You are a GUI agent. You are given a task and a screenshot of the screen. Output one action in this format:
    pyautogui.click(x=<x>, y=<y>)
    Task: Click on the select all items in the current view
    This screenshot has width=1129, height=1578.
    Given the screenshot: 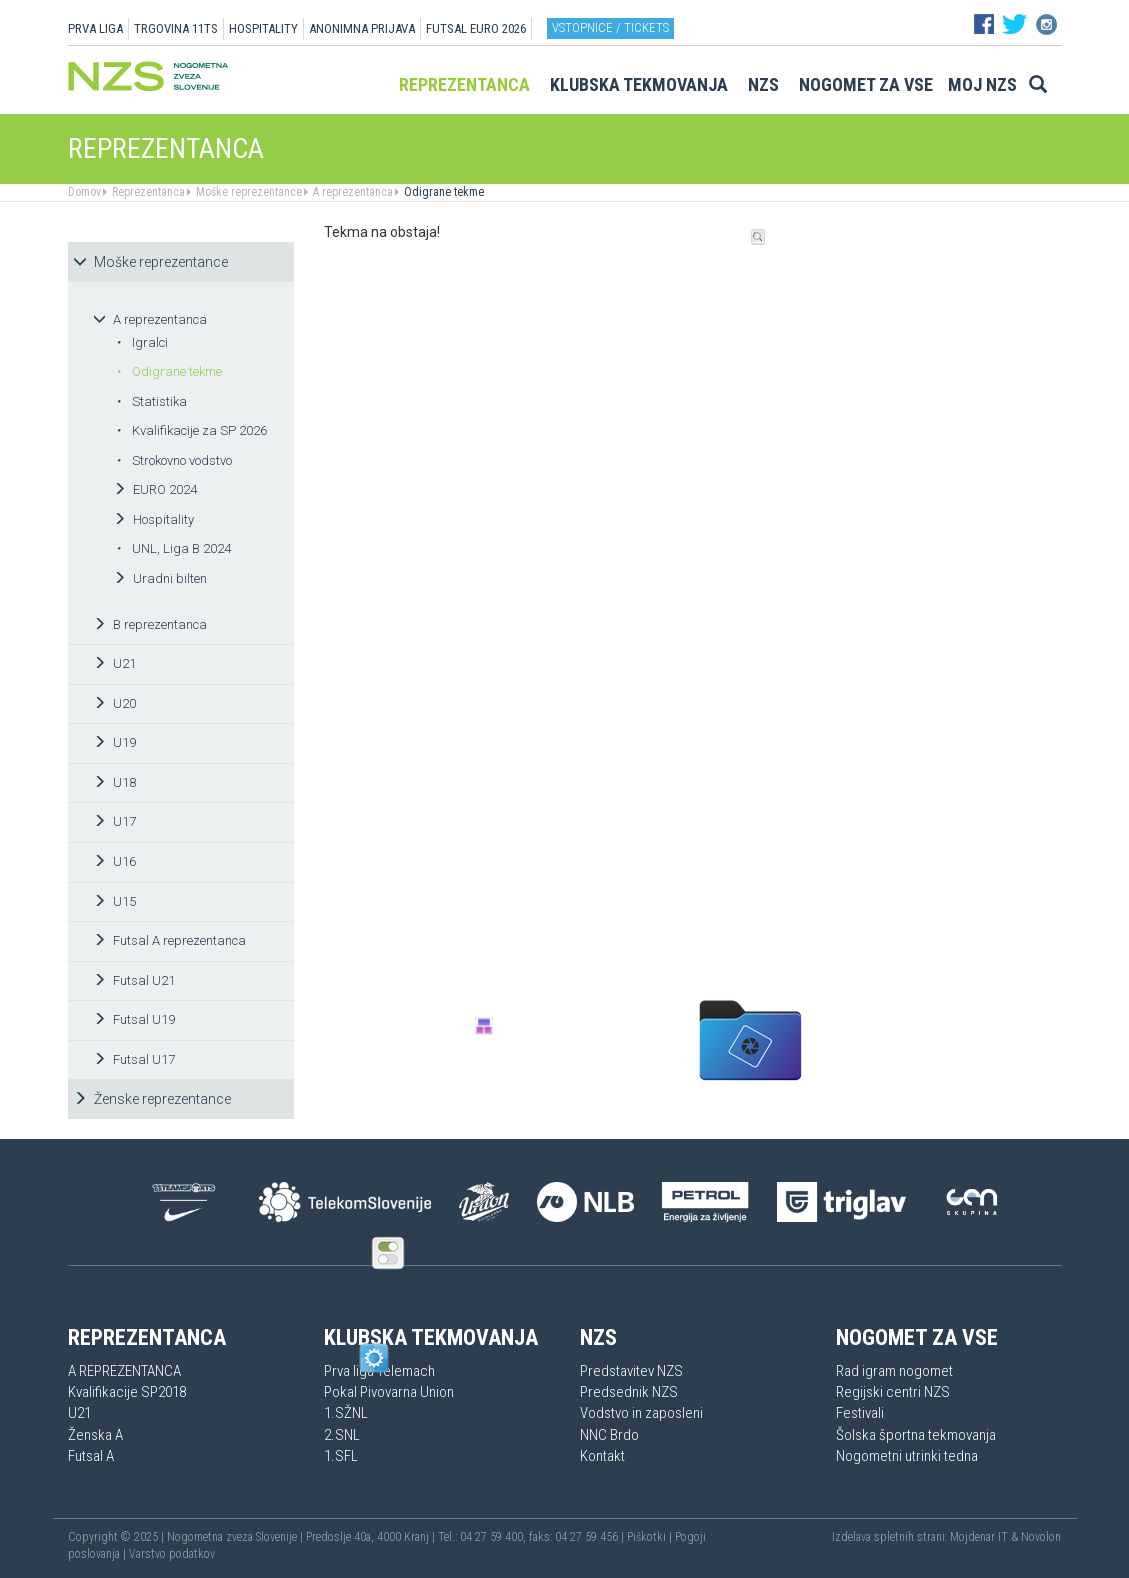 What is the action you would take?
    pyautogui.click(x=484, y=1026)
    